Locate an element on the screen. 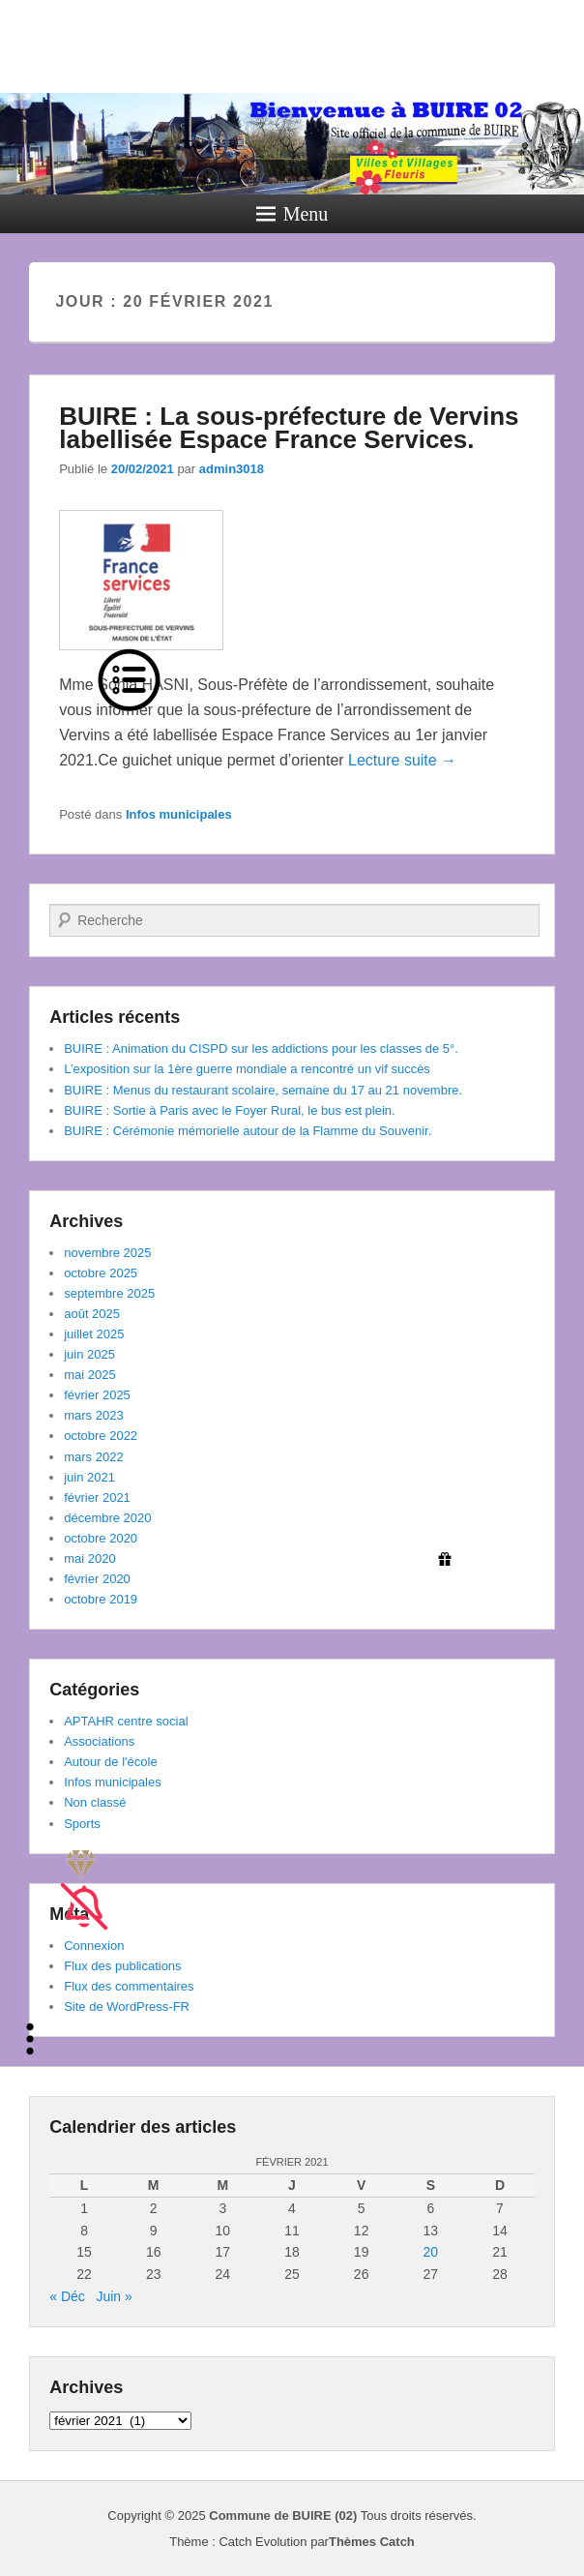  view list or menu options is located at coordinates (129, 679).